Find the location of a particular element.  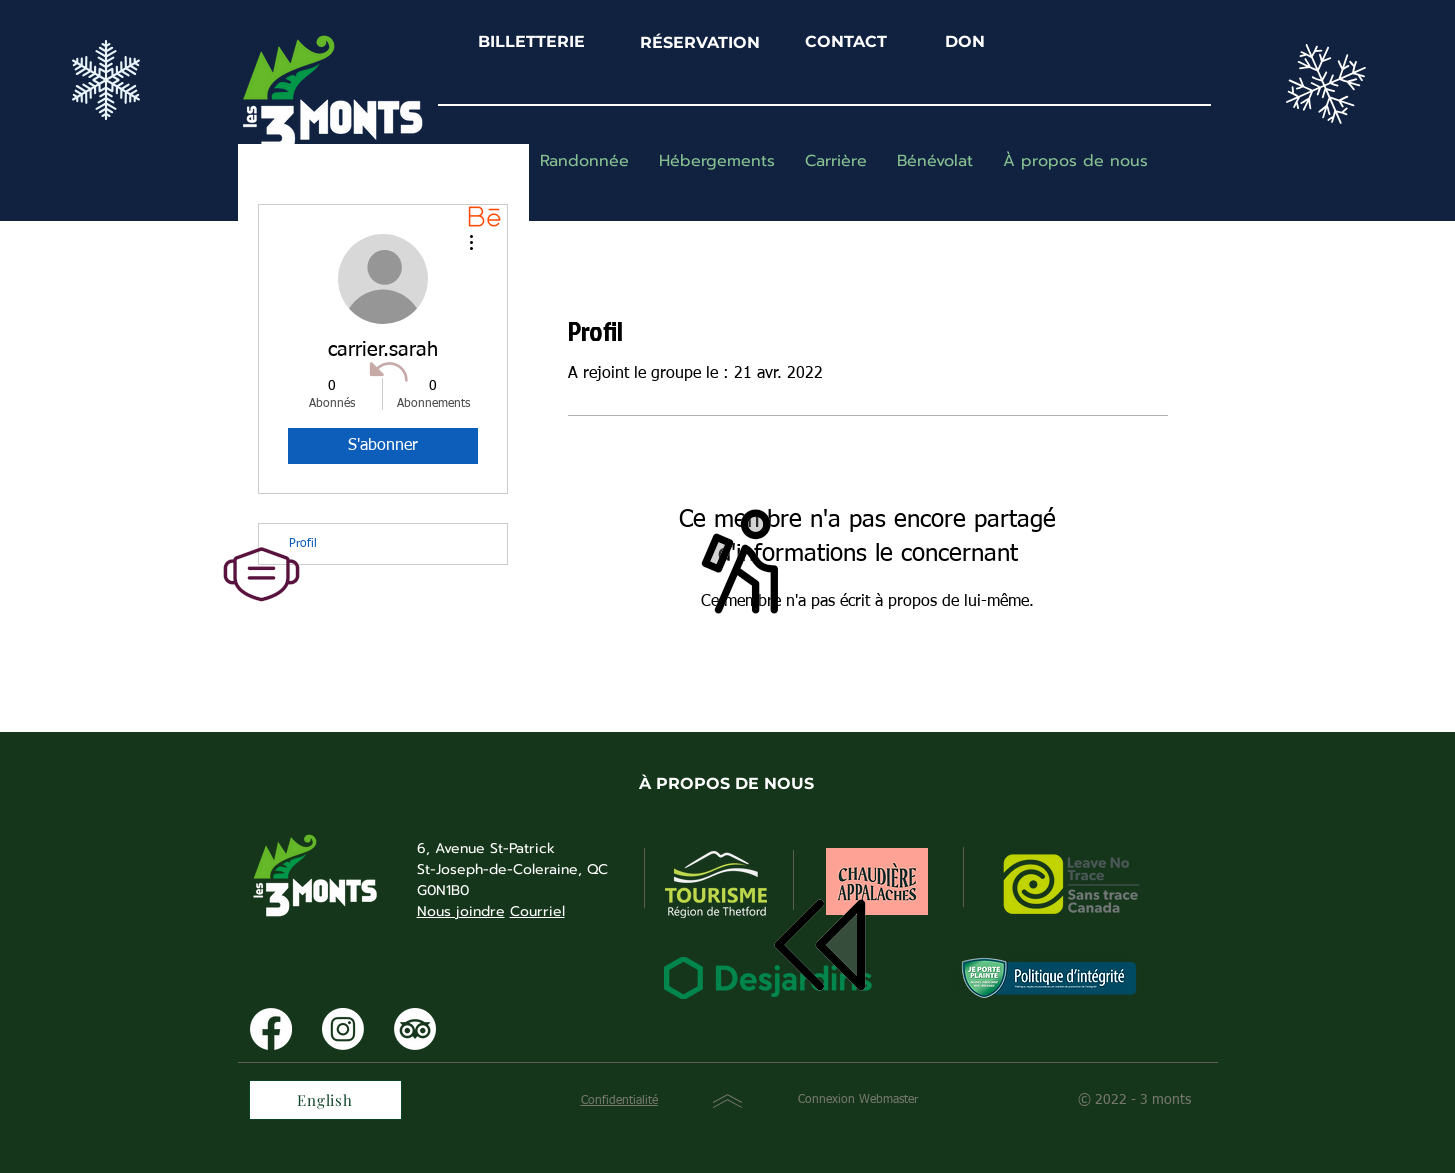

undo last action is located at coordinates (389, 370).